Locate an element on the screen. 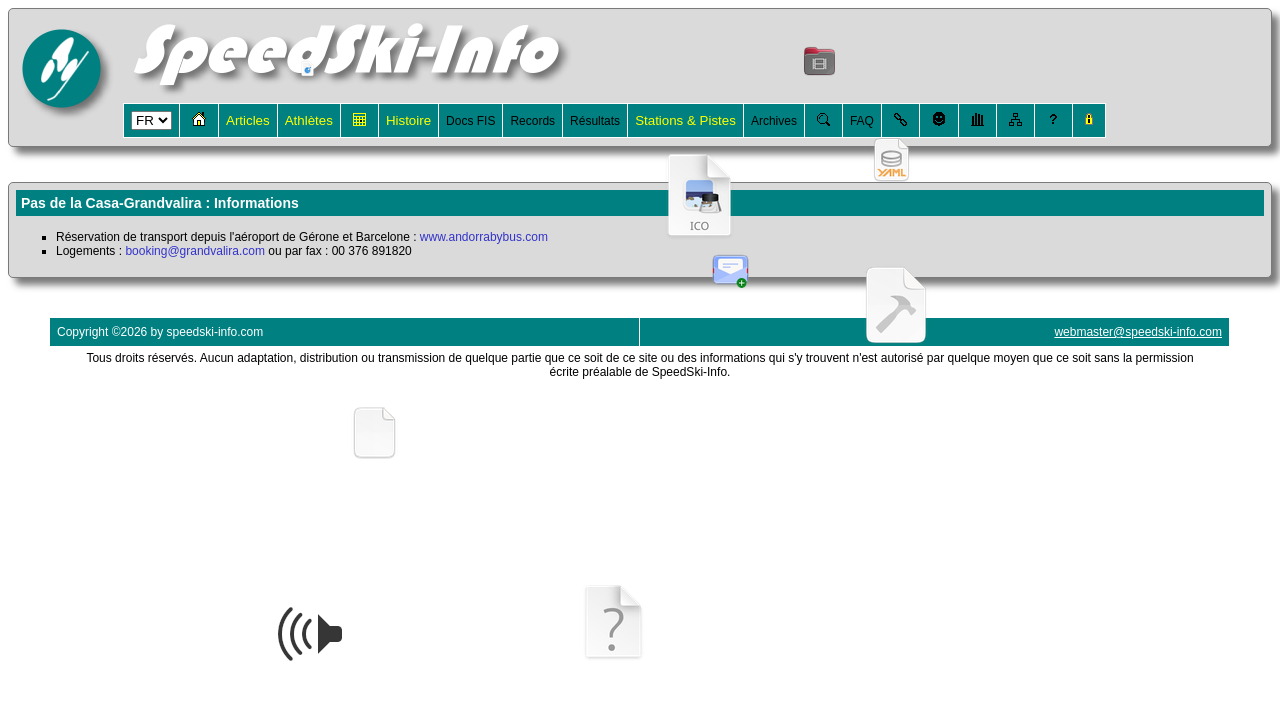  an empty or blank file with no content is located at coordinates (374, 432).